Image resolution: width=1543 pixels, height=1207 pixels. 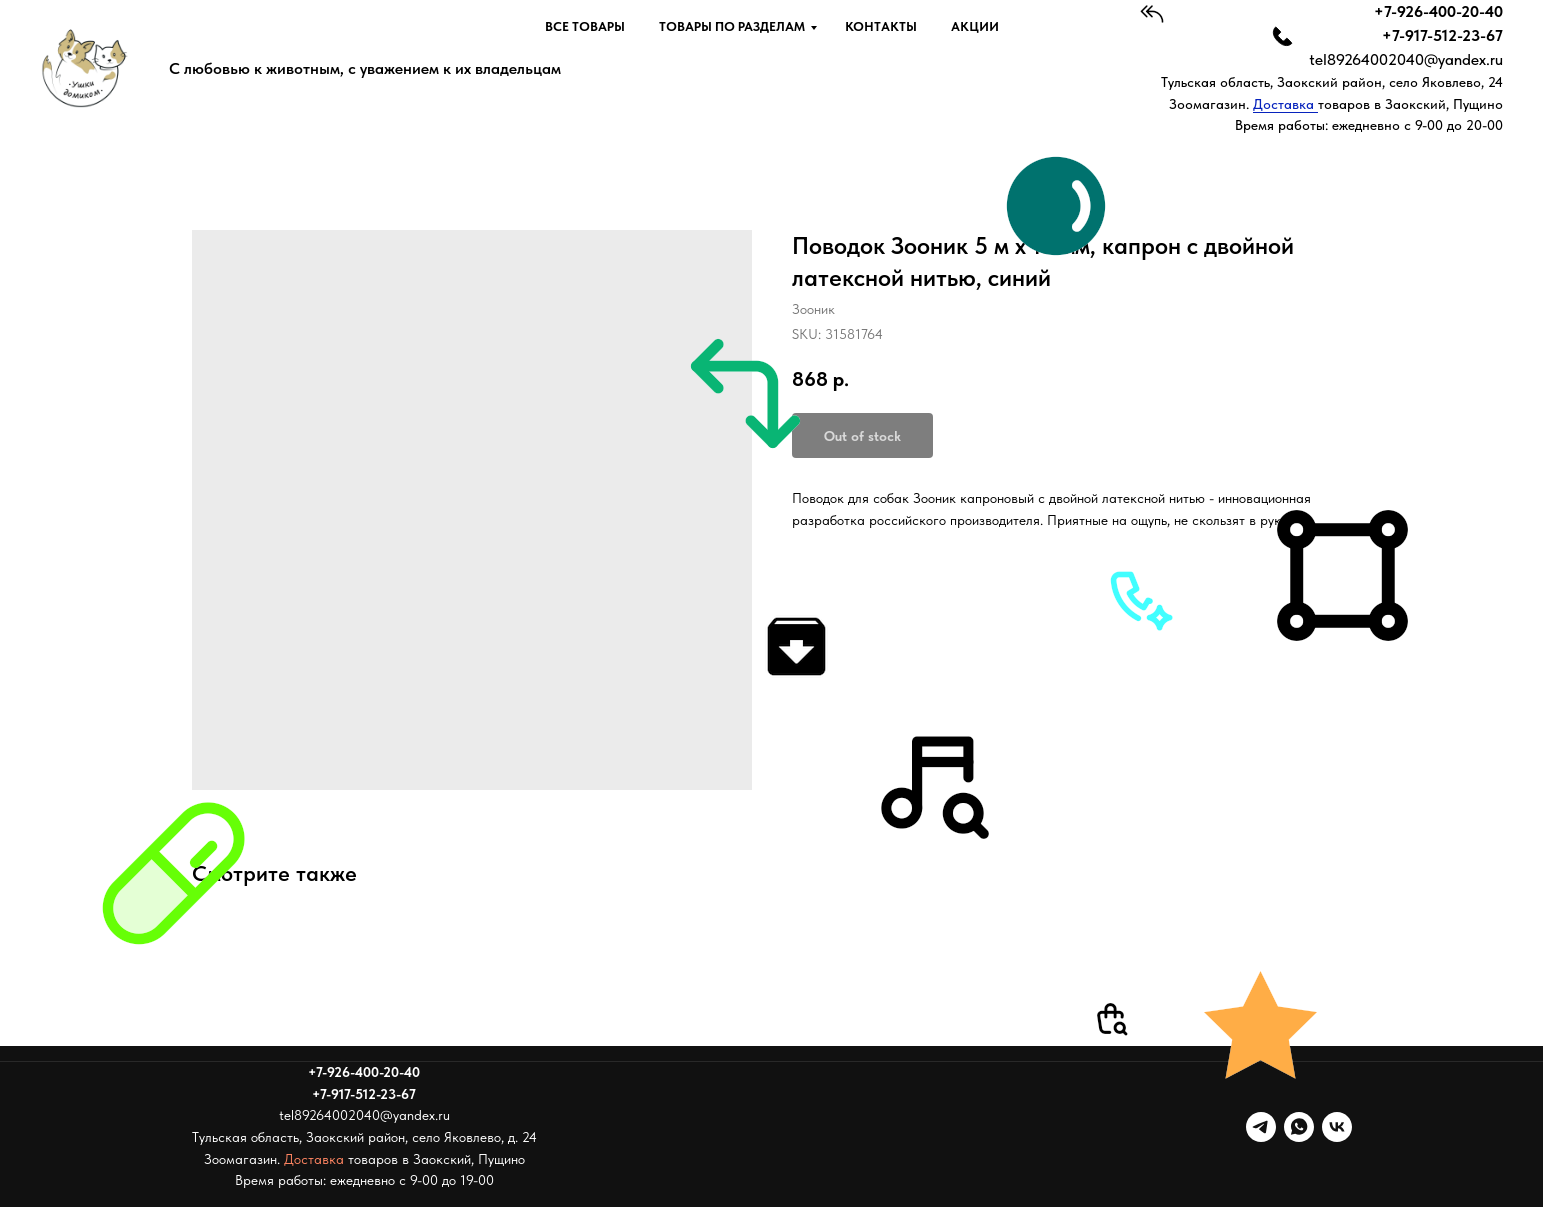 I want to click on add item to favorites, so click(x=1260, y=1030).